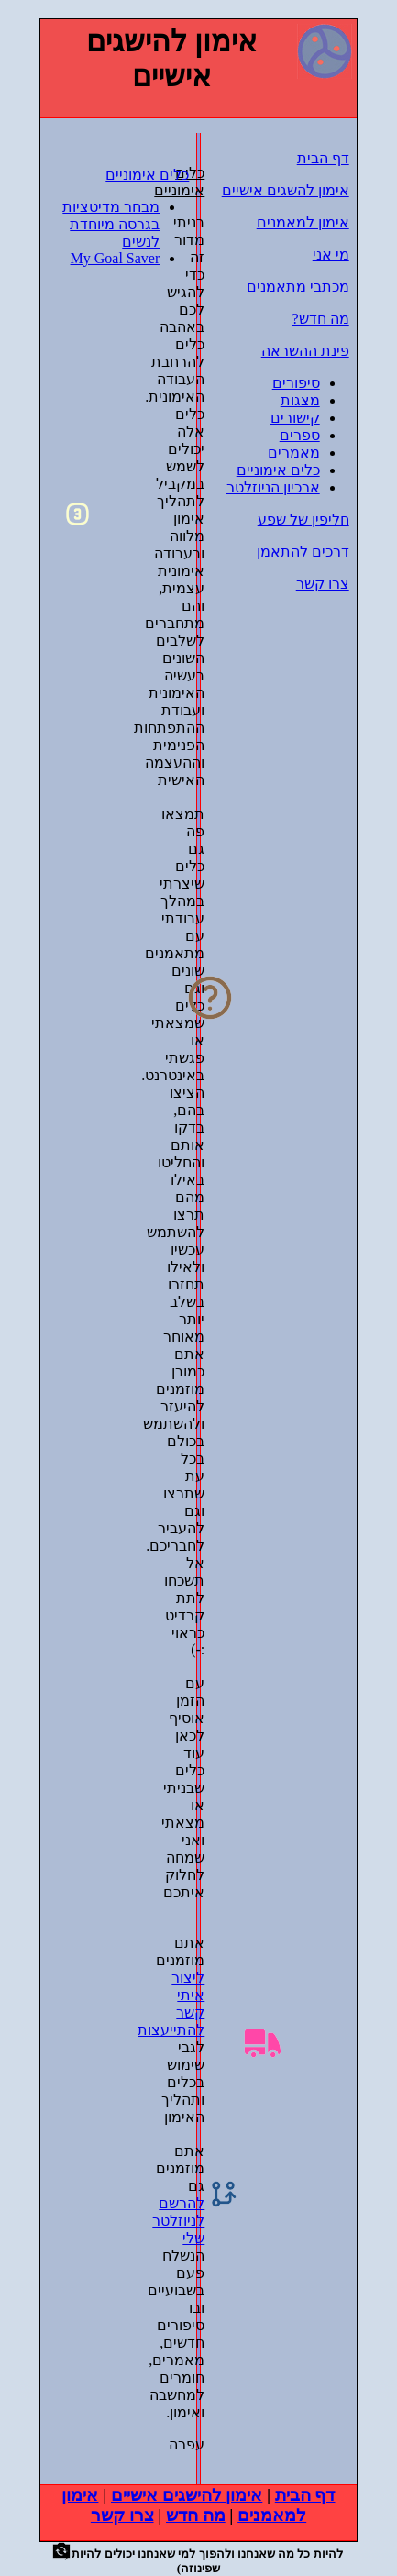 The image size is (397, 2576). Describe the element at coordinates (77, 514) in the screenshot. I see `indicates step 3 in a multi-step process` at that location.